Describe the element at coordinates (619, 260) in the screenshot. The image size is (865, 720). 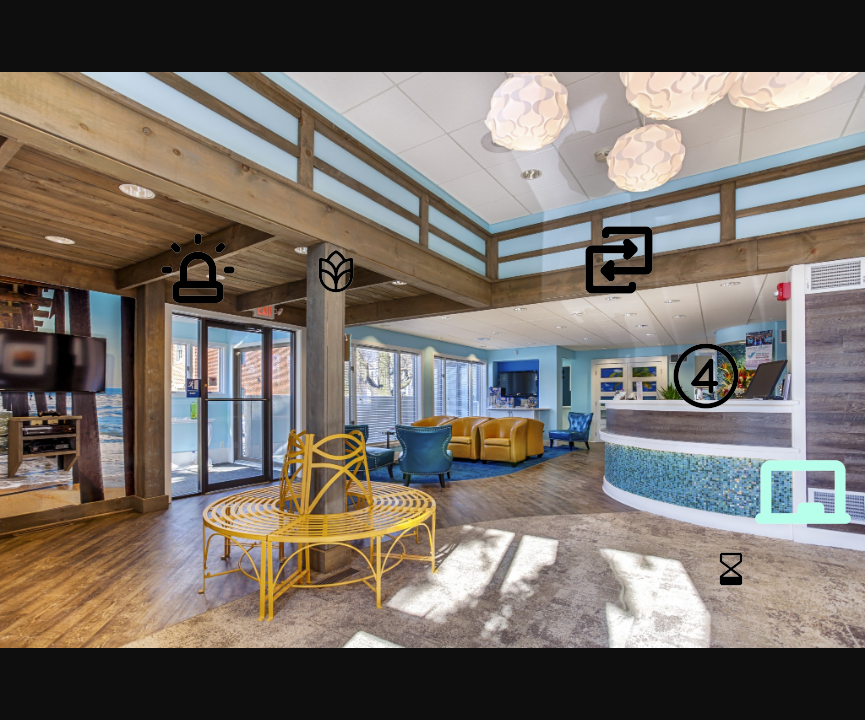
I see `swap or exchange items` at that location.